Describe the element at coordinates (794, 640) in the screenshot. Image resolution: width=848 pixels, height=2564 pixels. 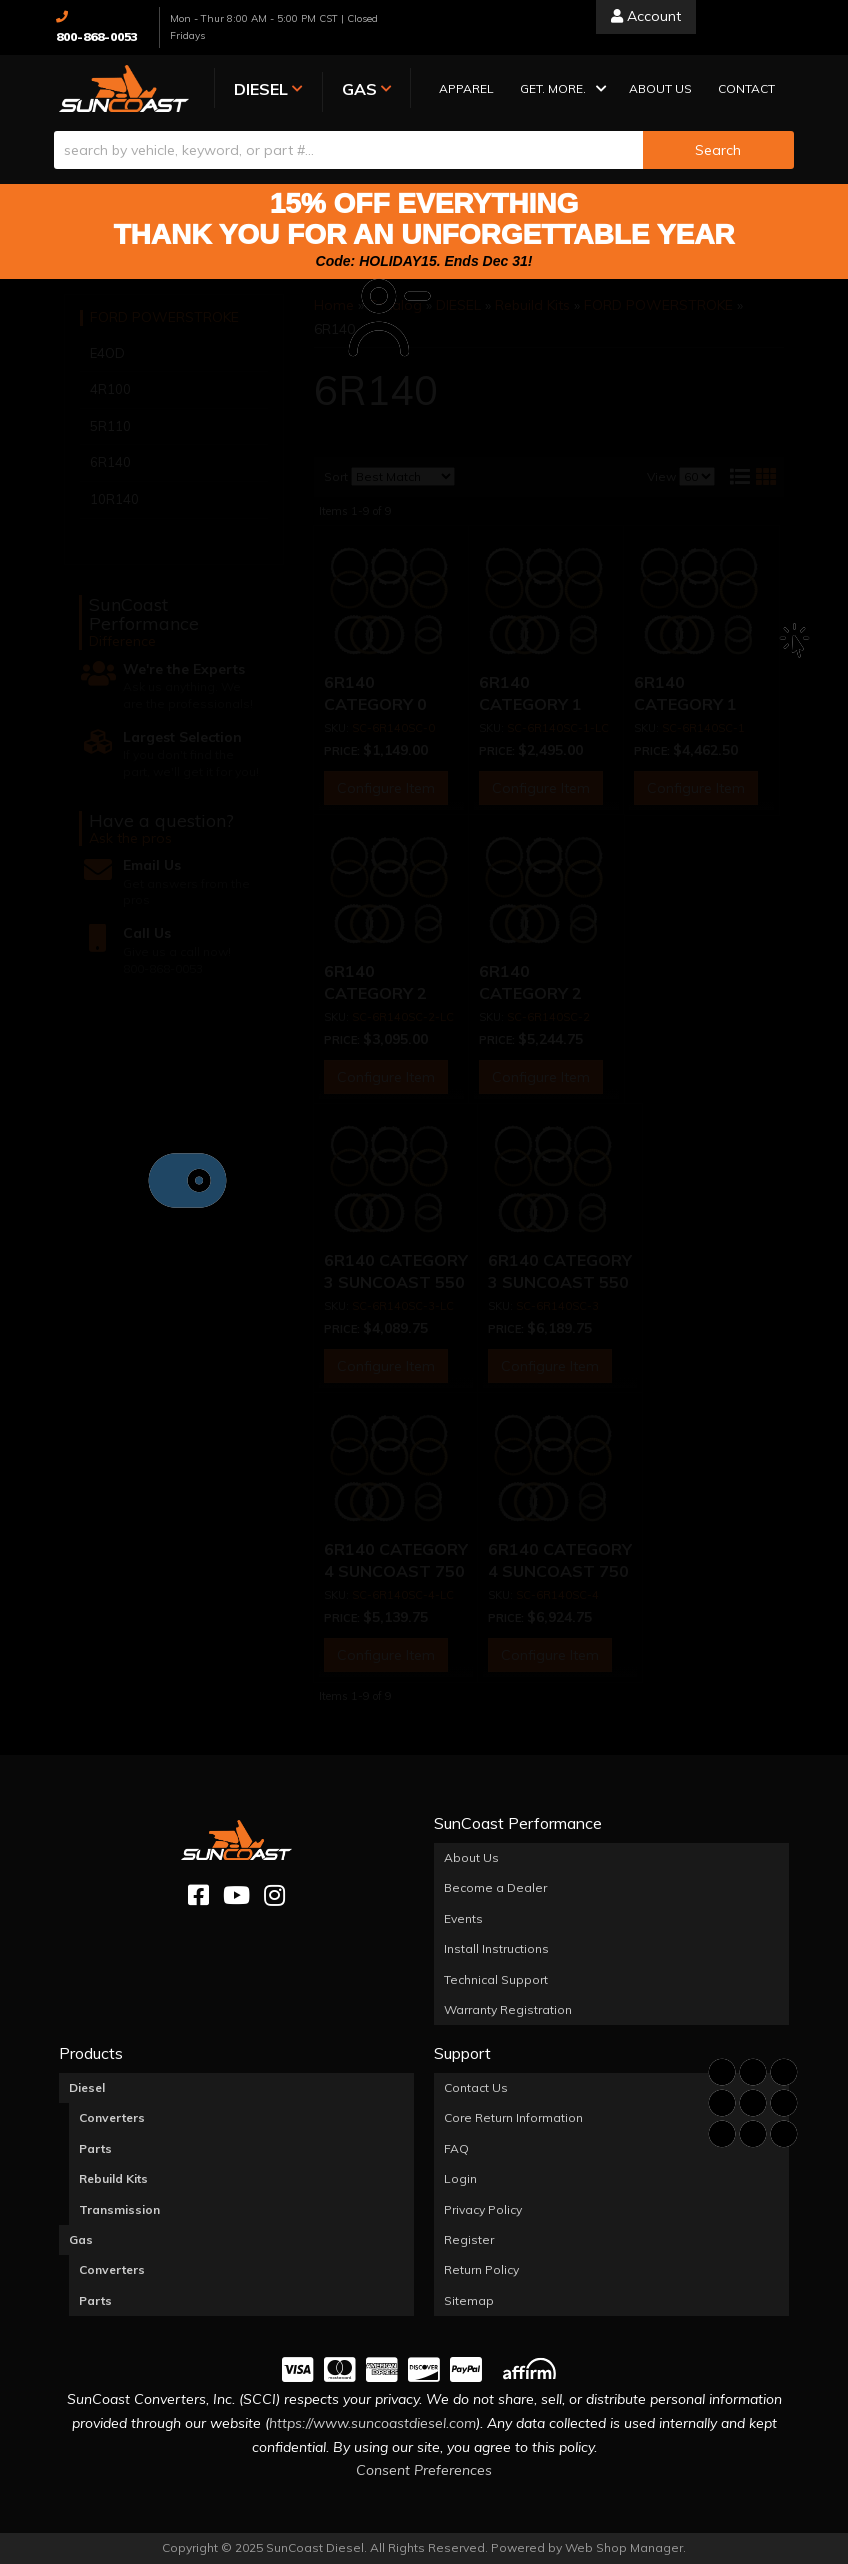
I see `click or tap interaction indicator` at that location.